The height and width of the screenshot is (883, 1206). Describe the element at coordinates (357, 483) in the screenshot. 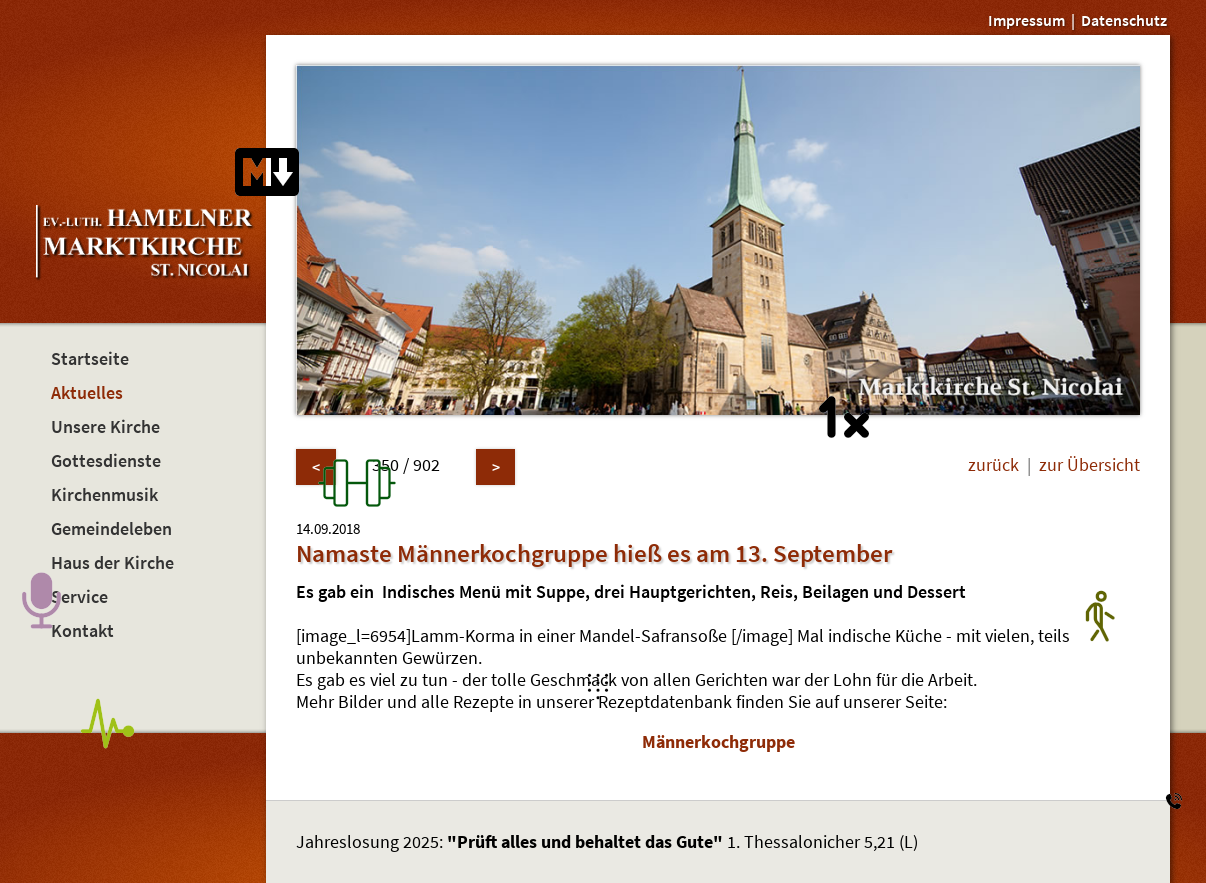

I see `access workout or fitness features` at that location.